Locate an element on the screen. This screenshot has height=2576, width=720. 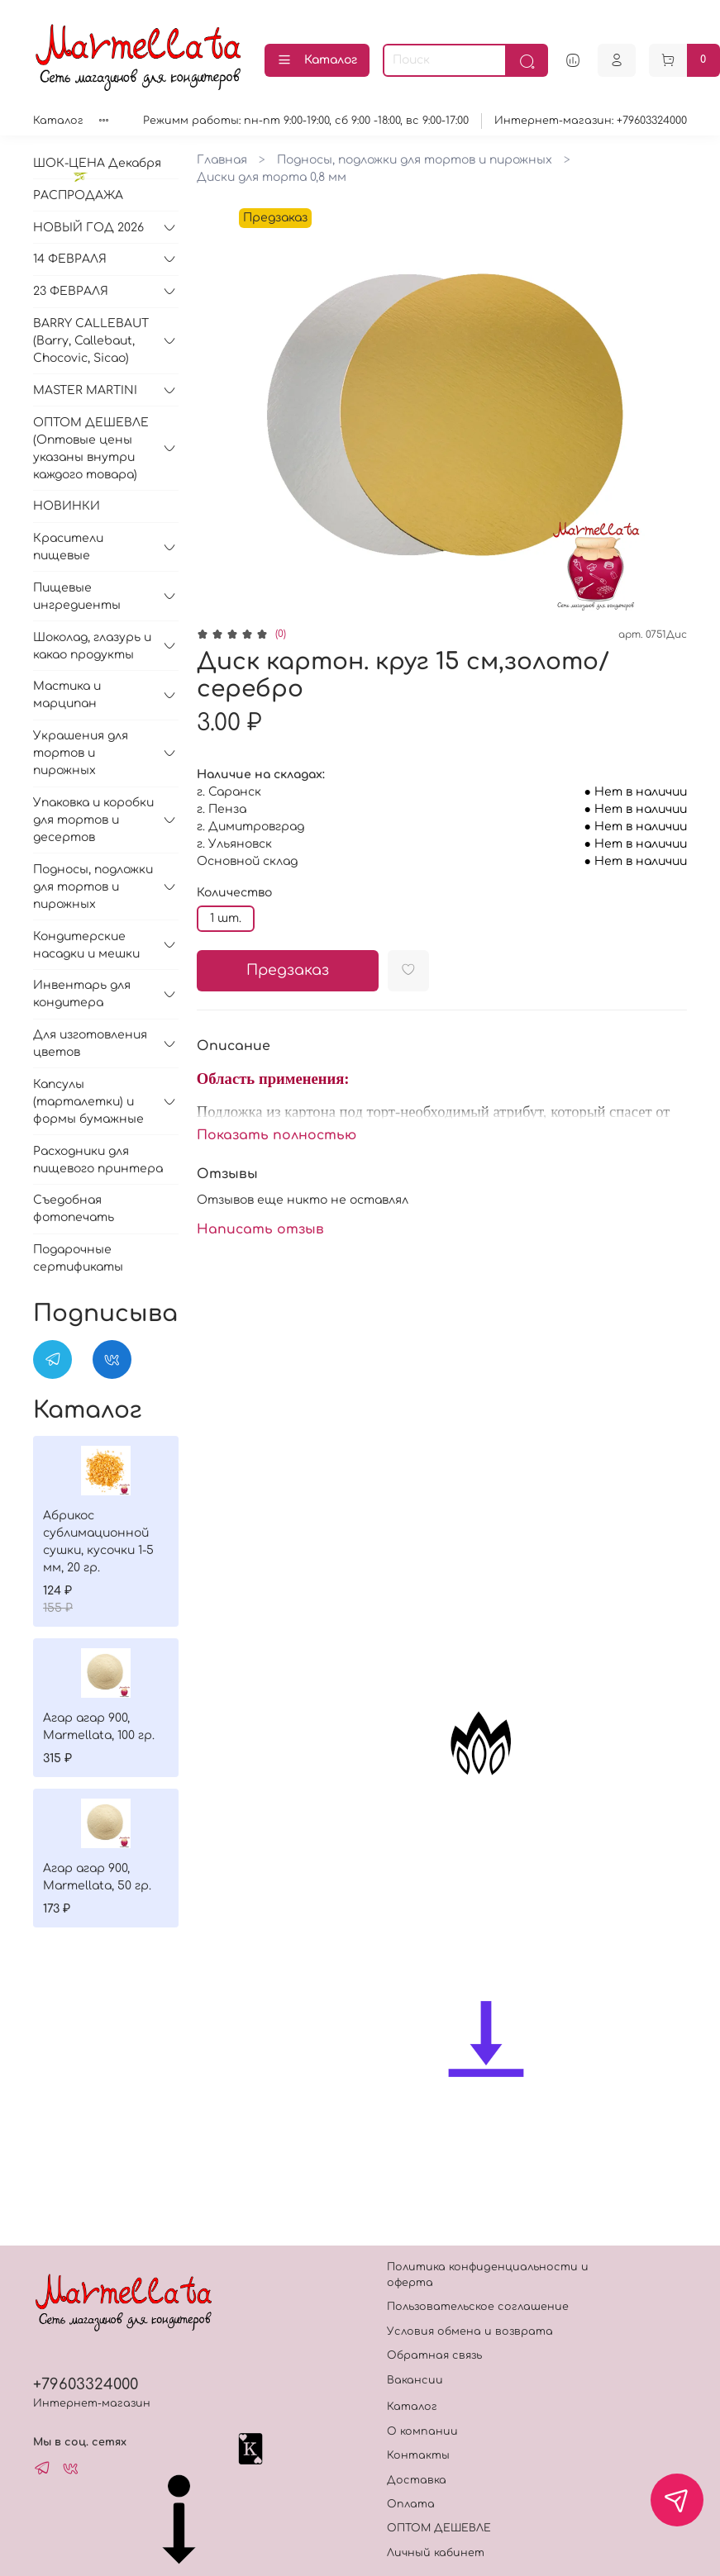
indicates a falling or dropping action in gameplay is located at coordinates (179, 2519).